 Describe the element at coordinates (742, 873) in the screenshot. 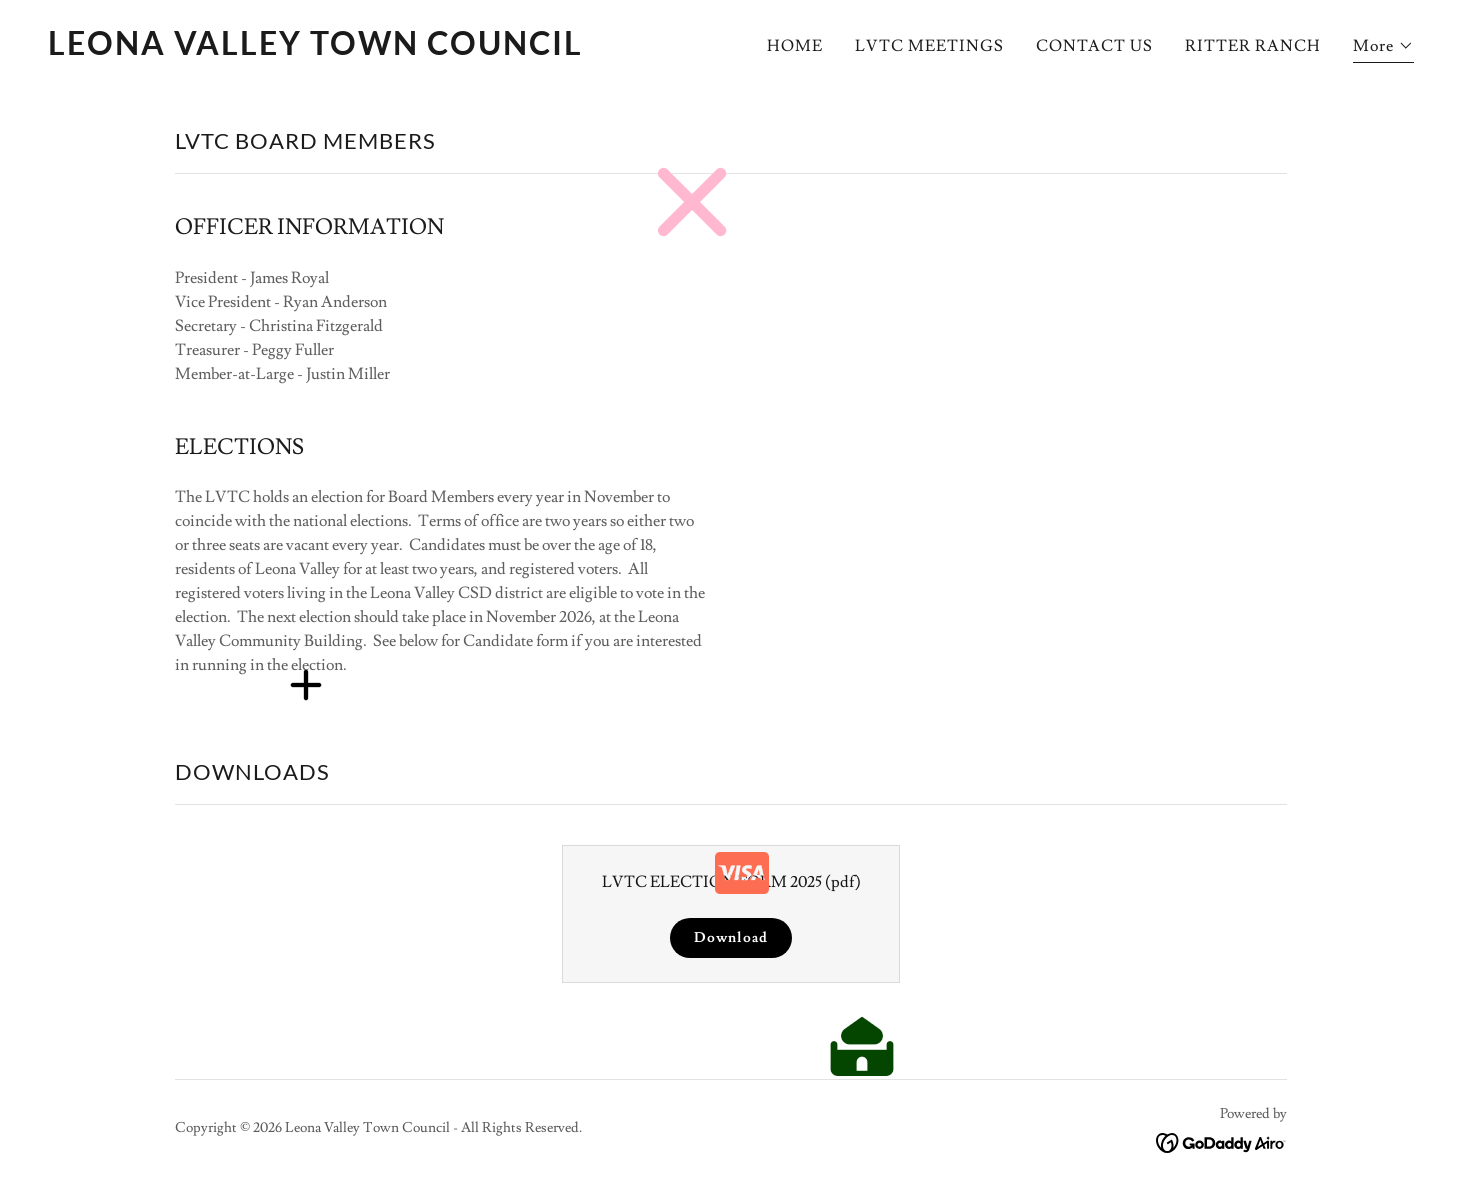

I see `pay with Visa credit or debit card` at that location.